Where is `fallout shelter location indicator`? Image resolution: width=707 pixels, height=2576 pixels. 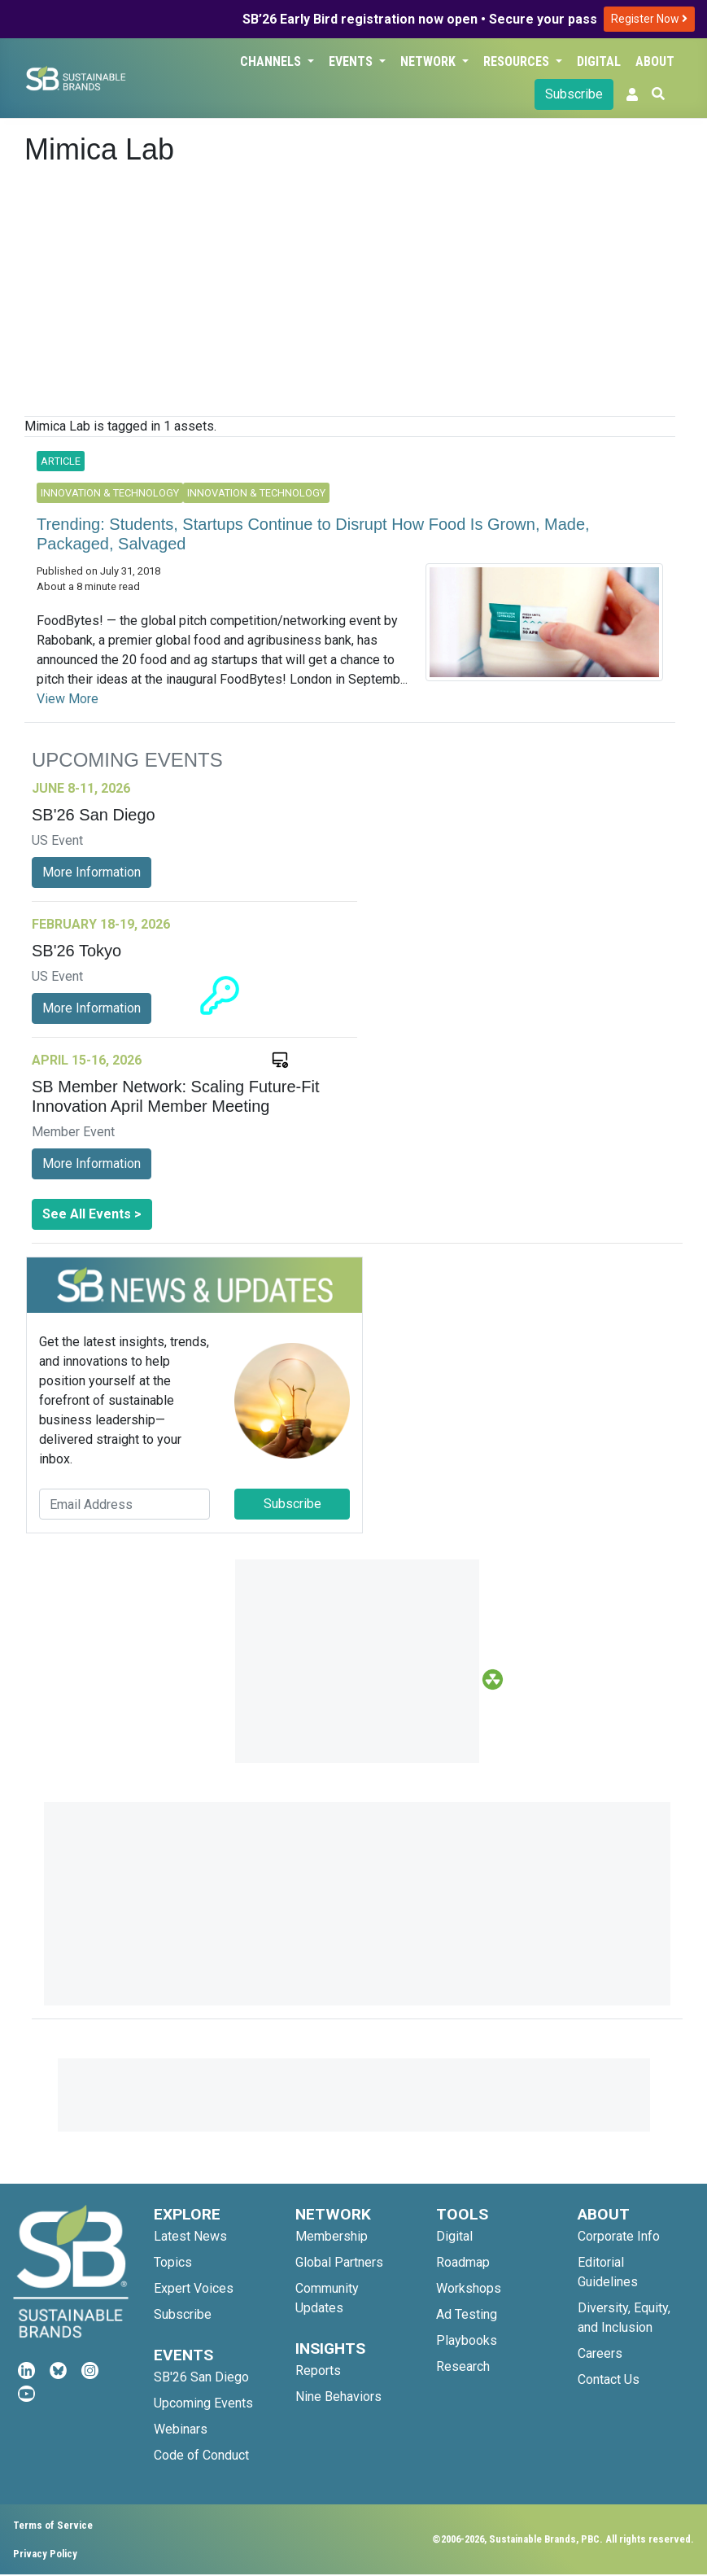 fallout shelter location indicator is located at coordinates (492, 1679).